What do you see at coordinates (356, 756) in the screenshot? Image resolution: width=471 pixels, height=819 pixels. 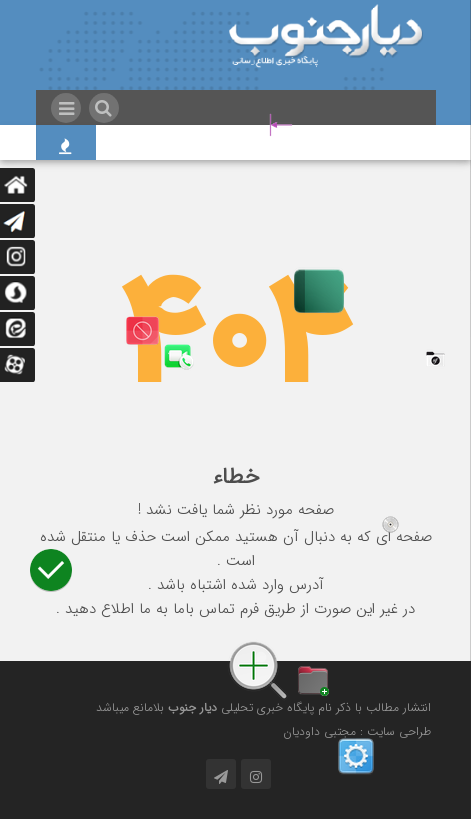 I see `windows executable file (.exe)` at bounding box center [356, 756].